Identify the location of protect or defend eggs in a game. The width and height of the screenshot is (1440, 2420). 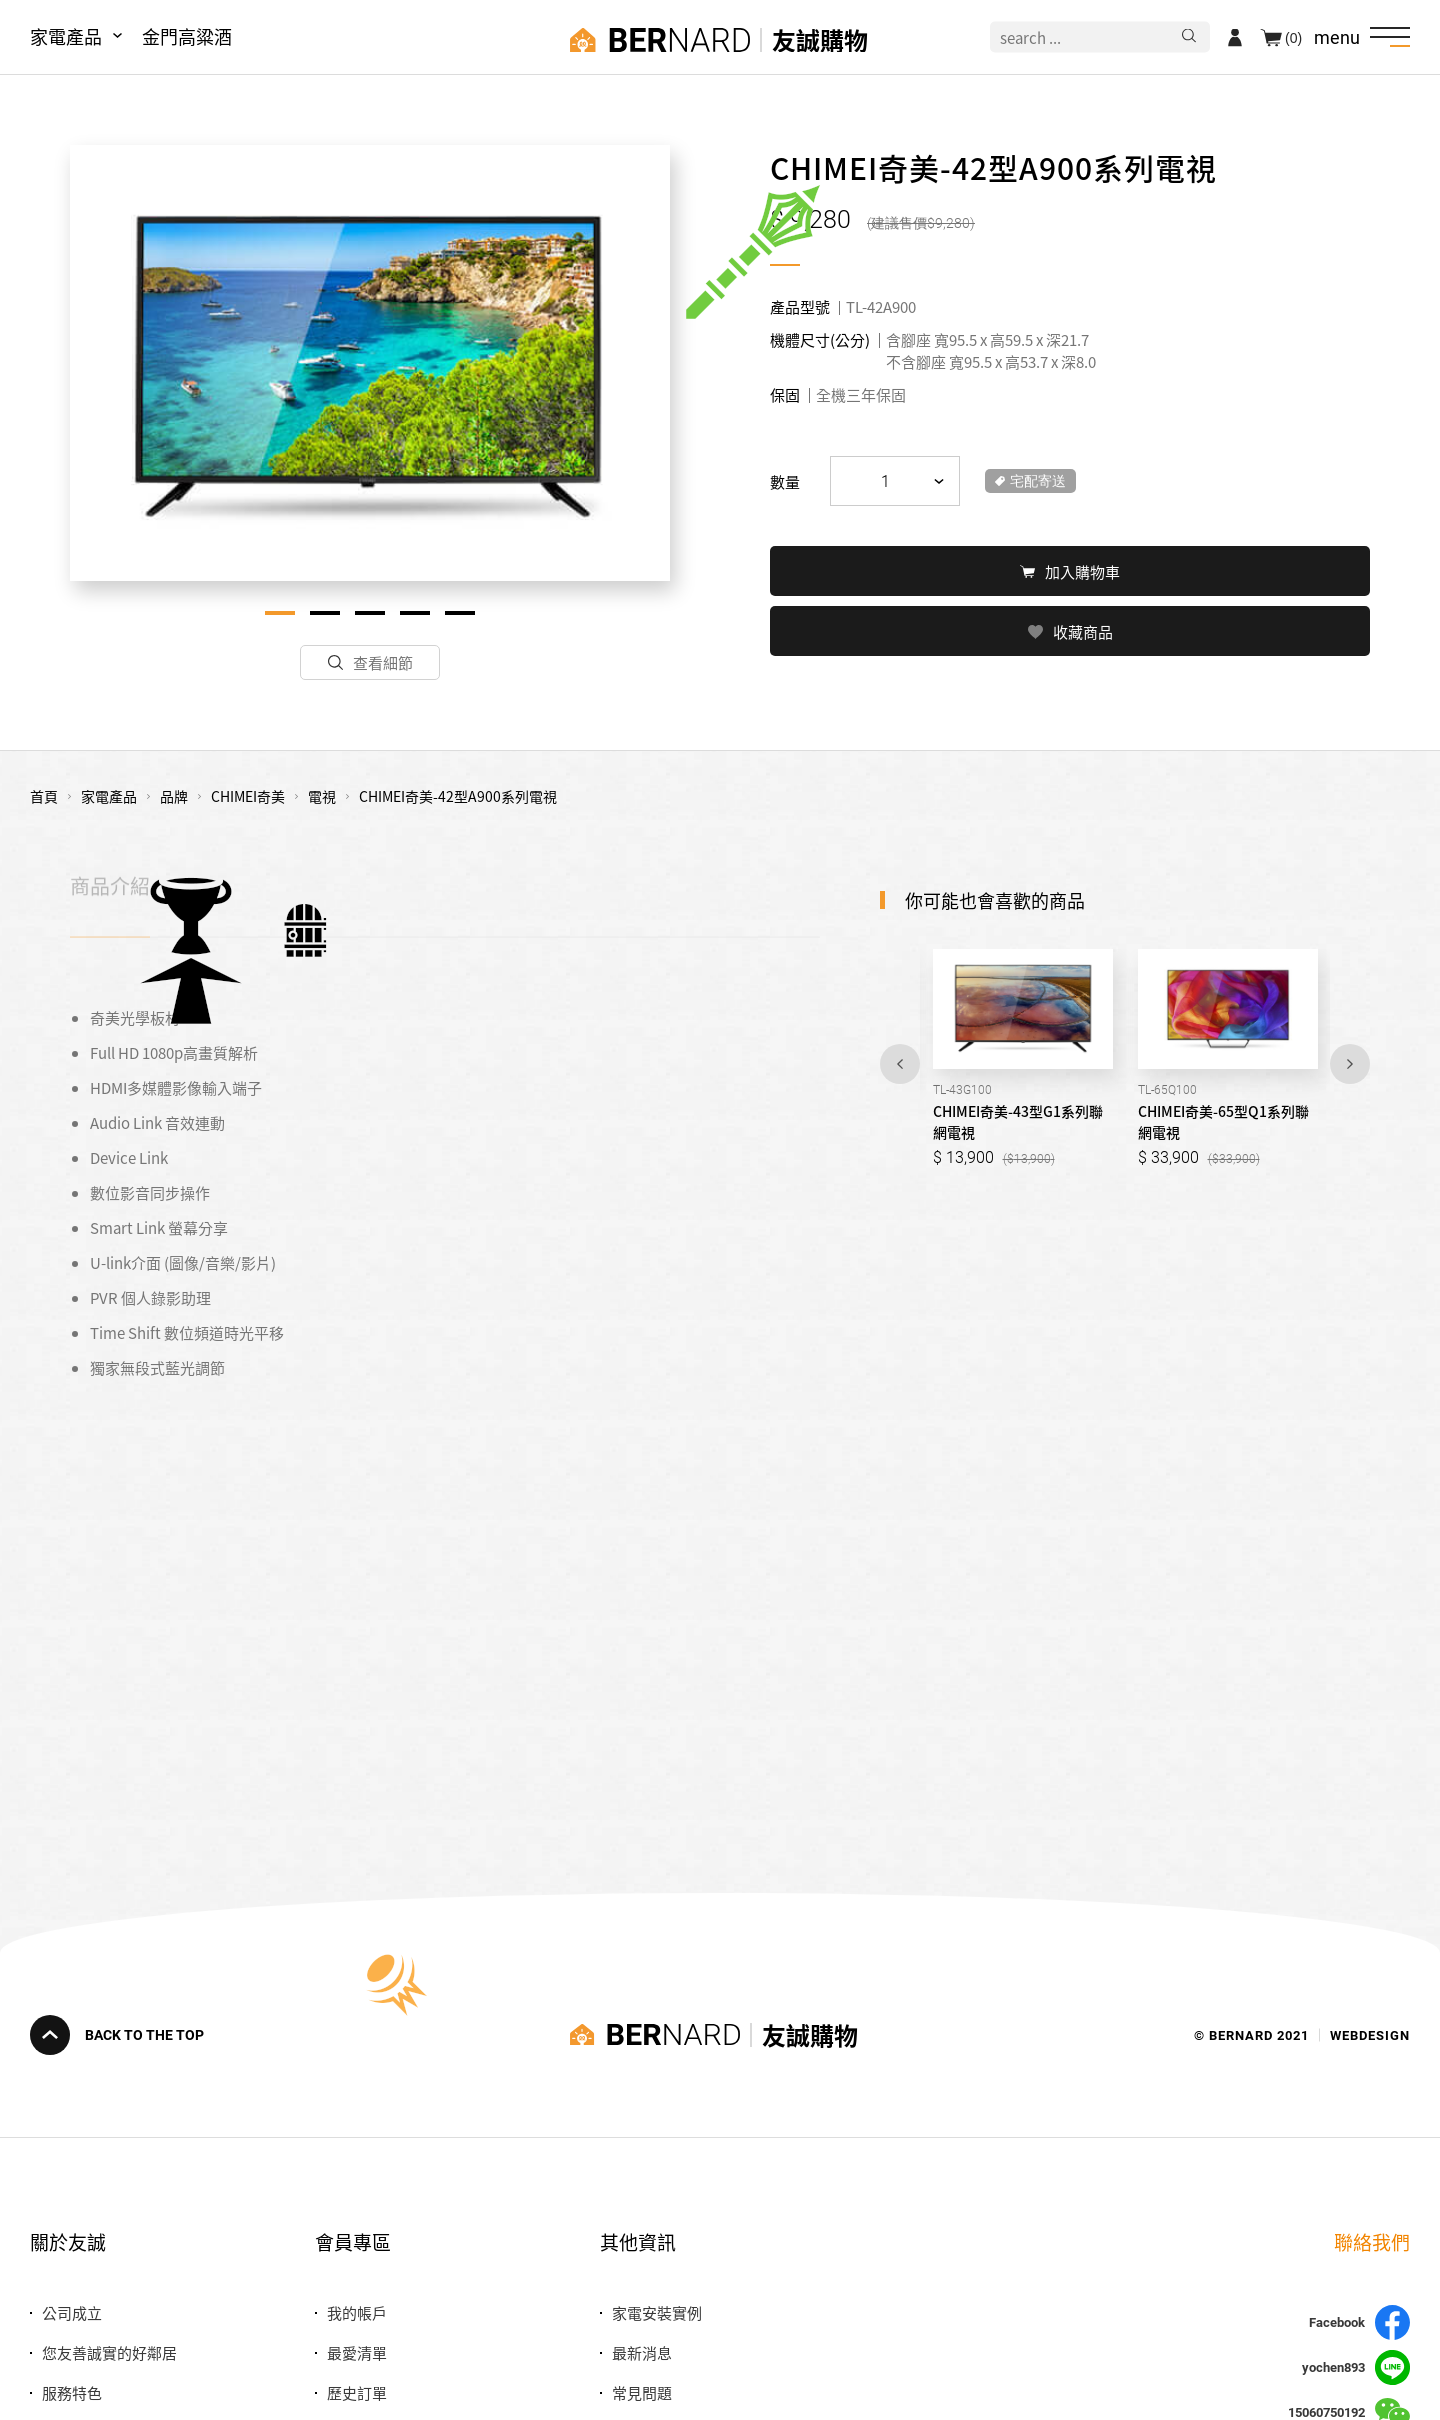
(396, 1985).